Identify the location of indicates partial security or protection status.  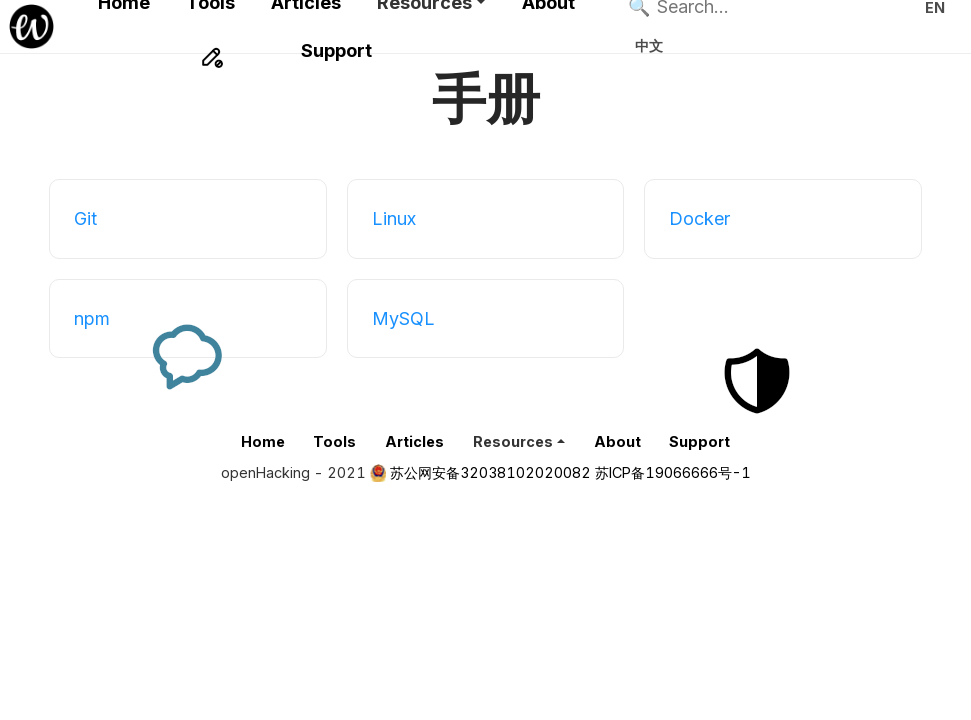
(757, 381).